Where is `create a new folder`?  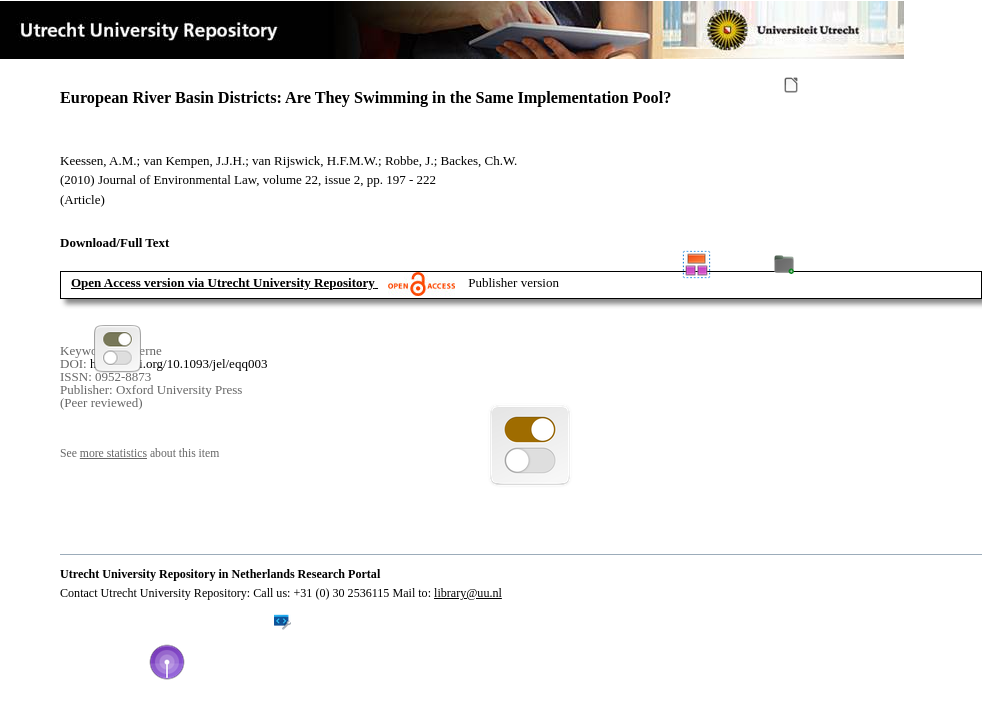
create a new folder is located at coordinates (784, 264).